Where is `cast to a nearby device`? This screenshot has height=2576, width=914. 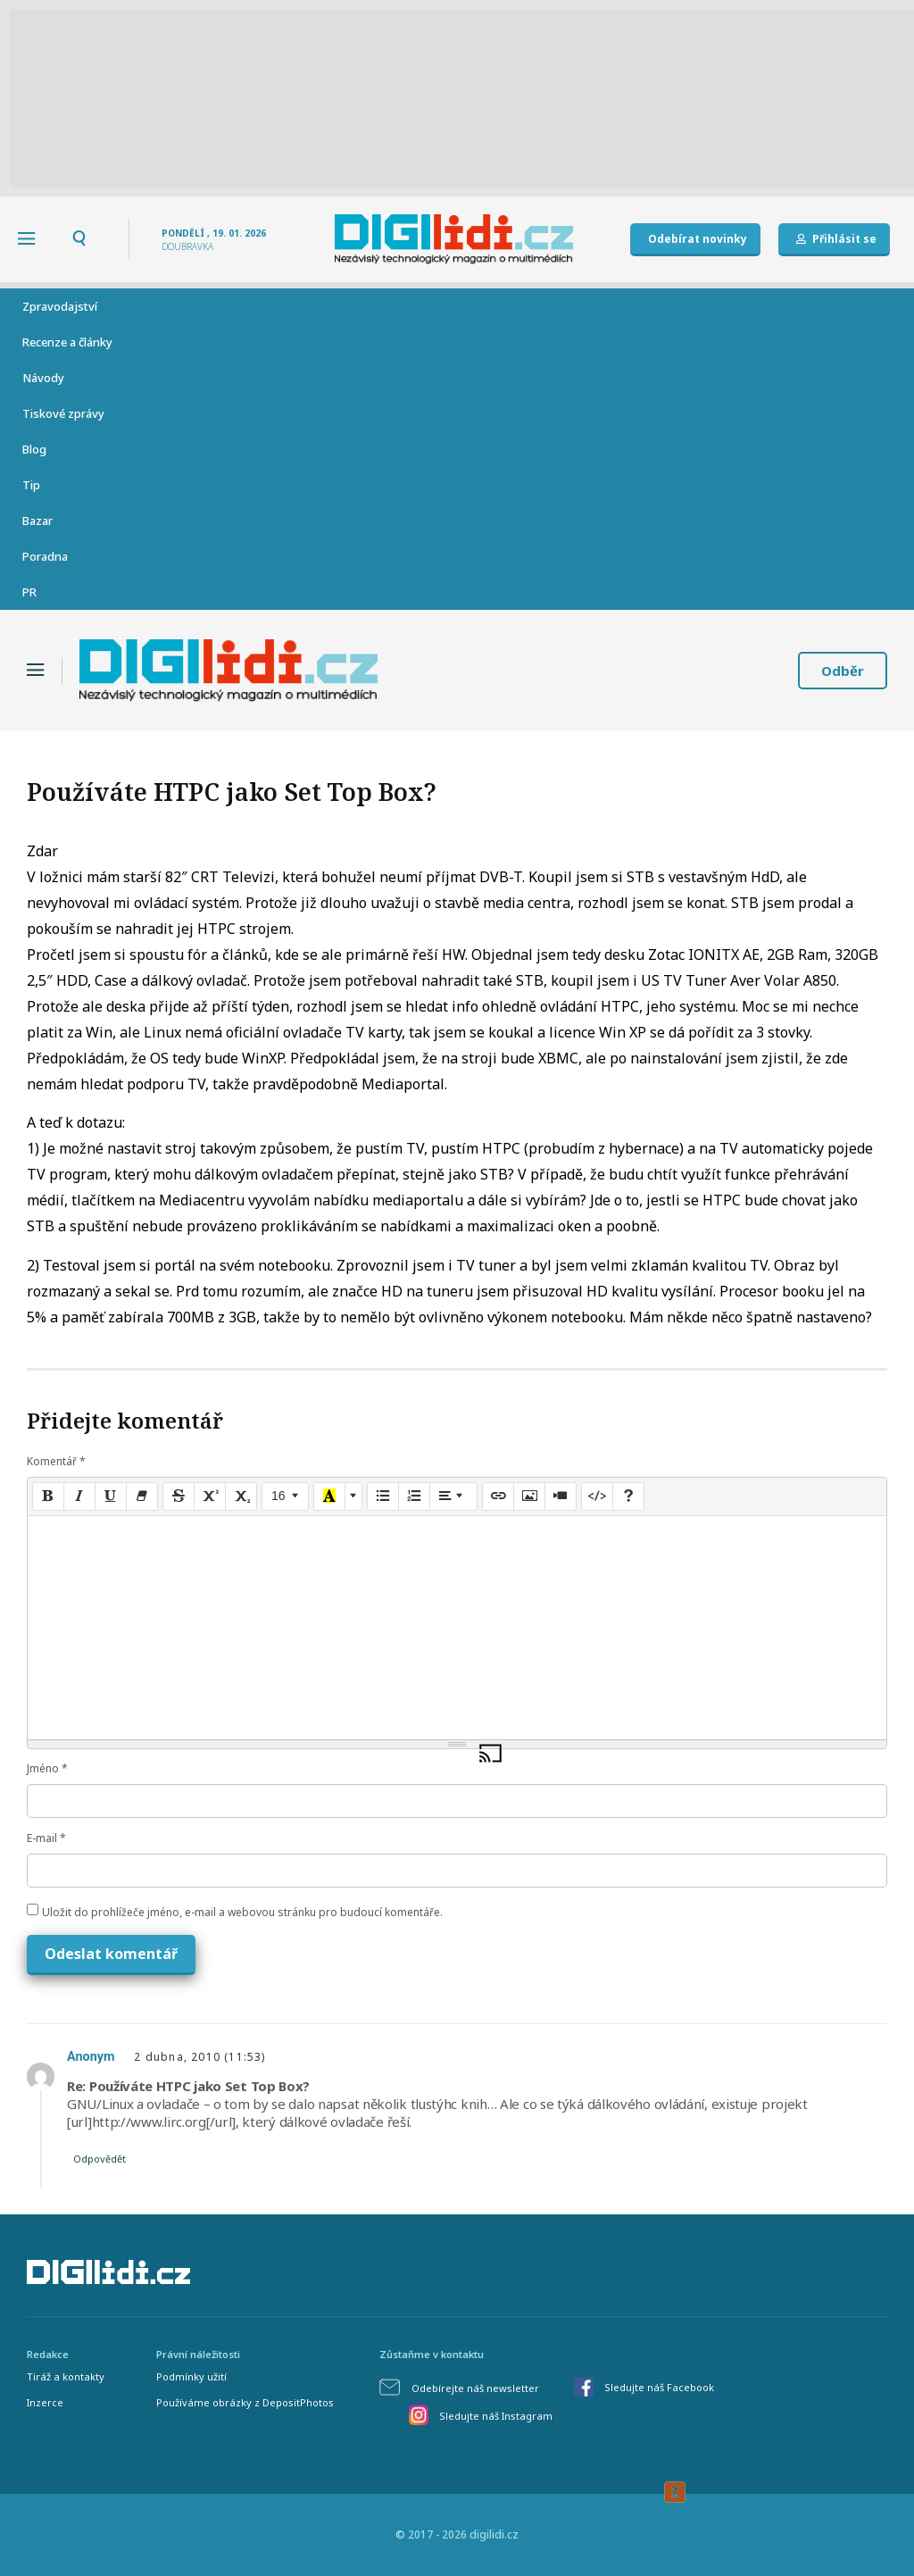
cast to a nearby device is located at coordinates (490, 1753).